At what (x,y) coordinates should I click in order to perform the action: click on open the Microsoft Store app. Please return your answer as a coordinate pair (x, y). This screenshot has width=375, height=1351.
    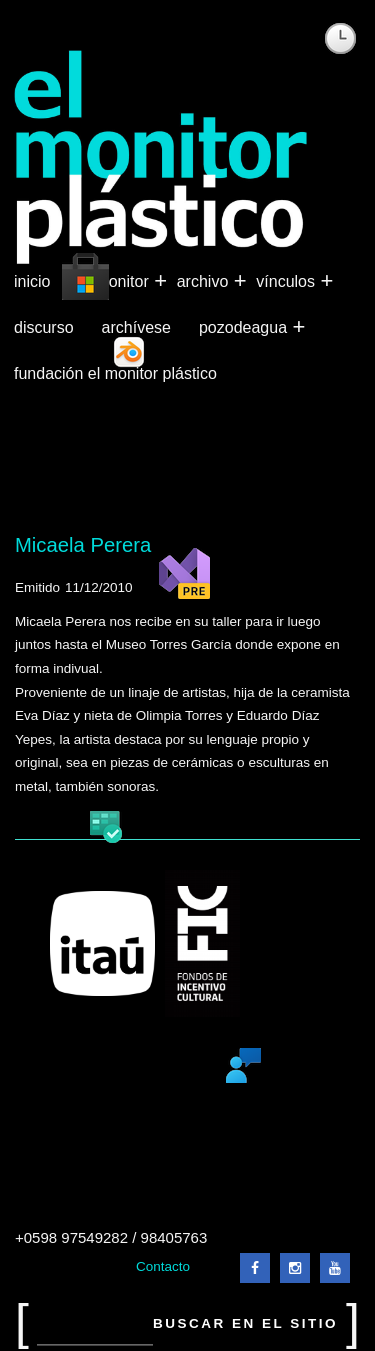
    Looking at the image, I should click on (85, 276).